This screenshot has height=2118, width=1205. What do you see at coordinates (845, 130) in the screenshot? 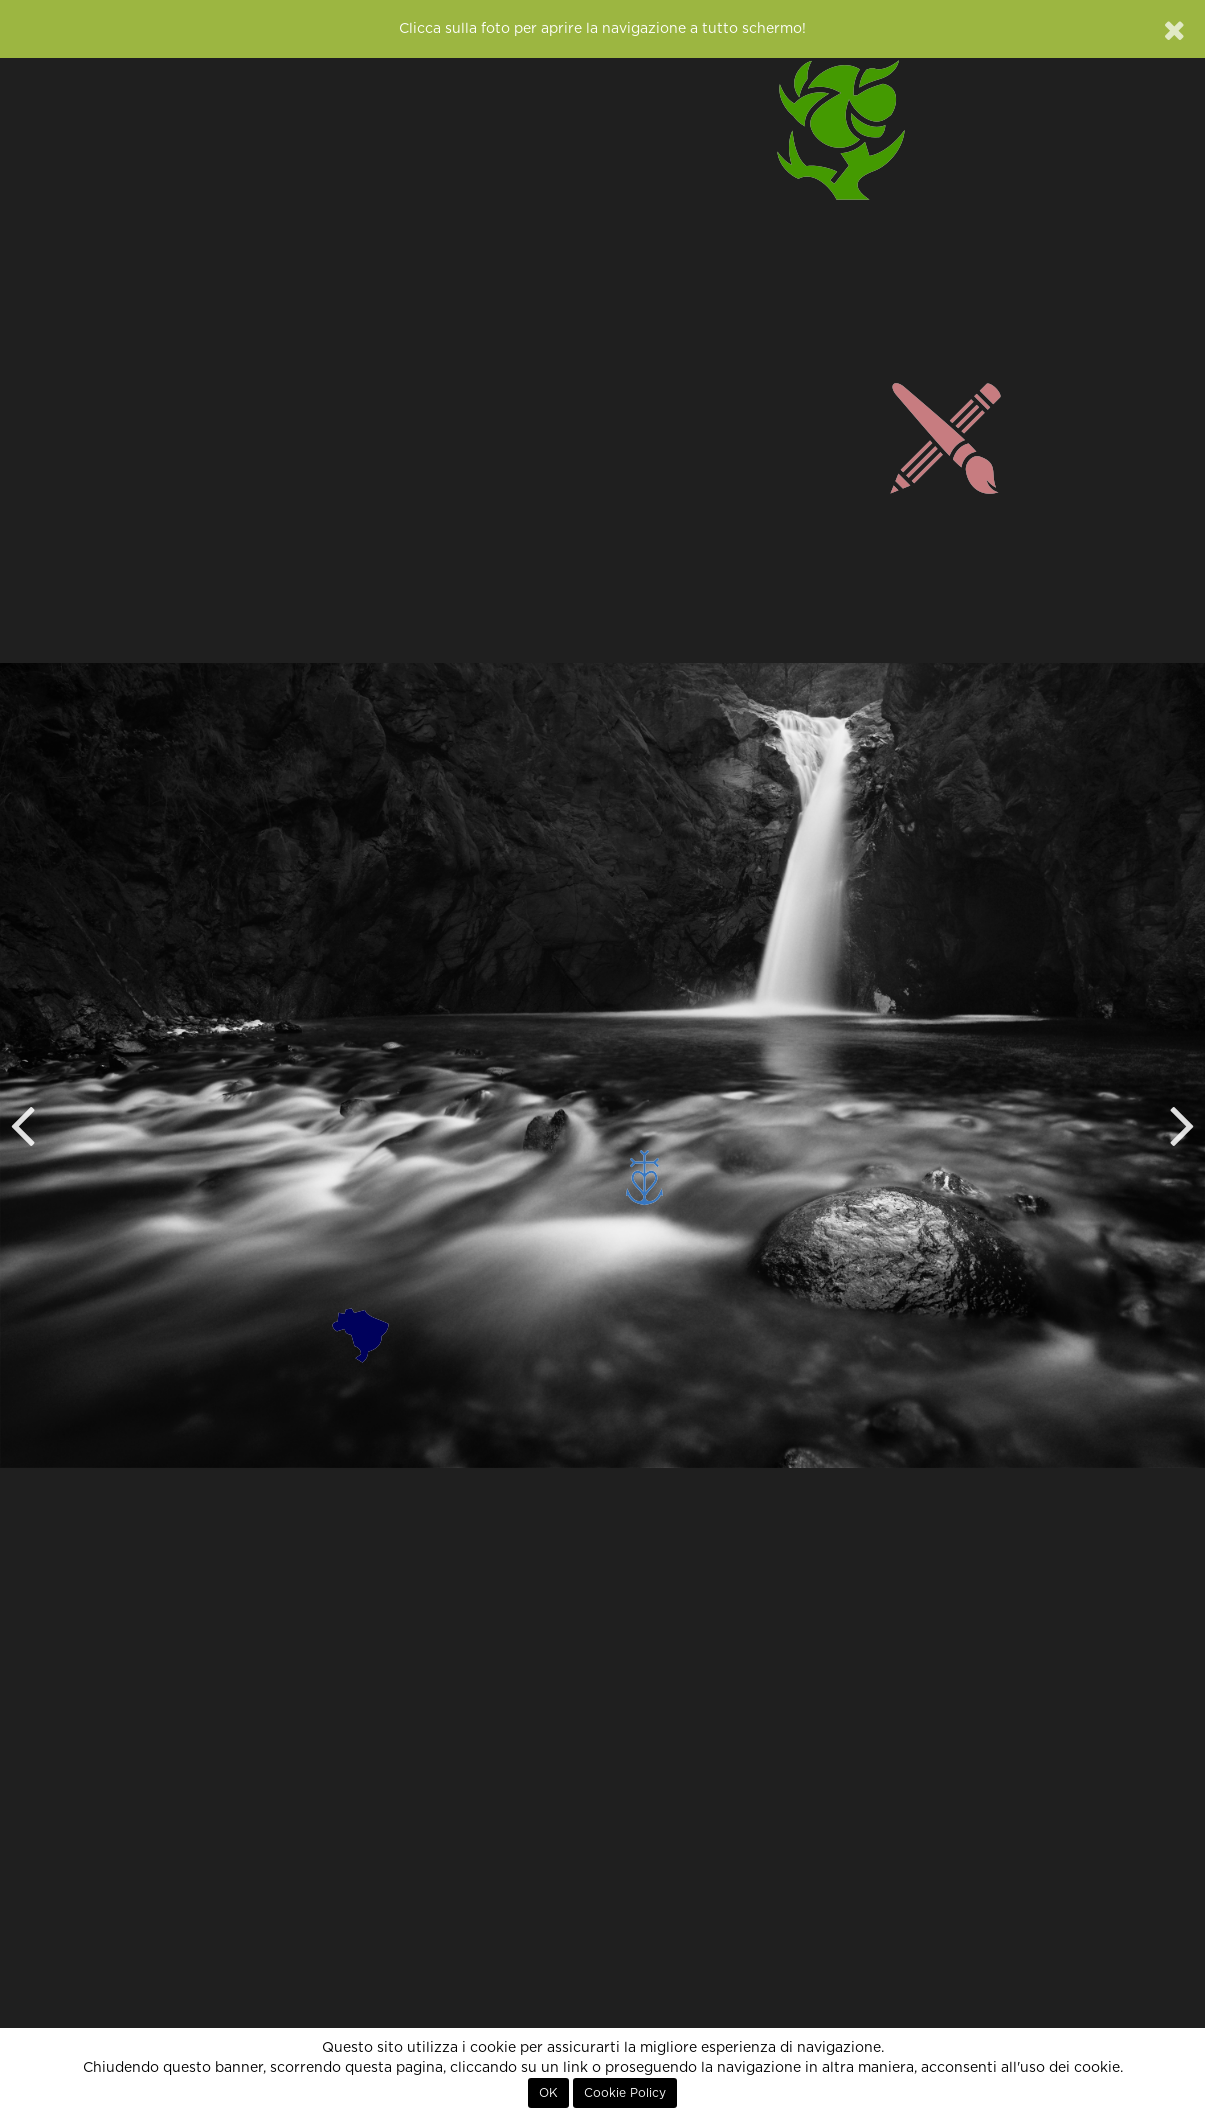
I see `indicates a cursed or corrupted plant item` at bounding box center [845, 130].